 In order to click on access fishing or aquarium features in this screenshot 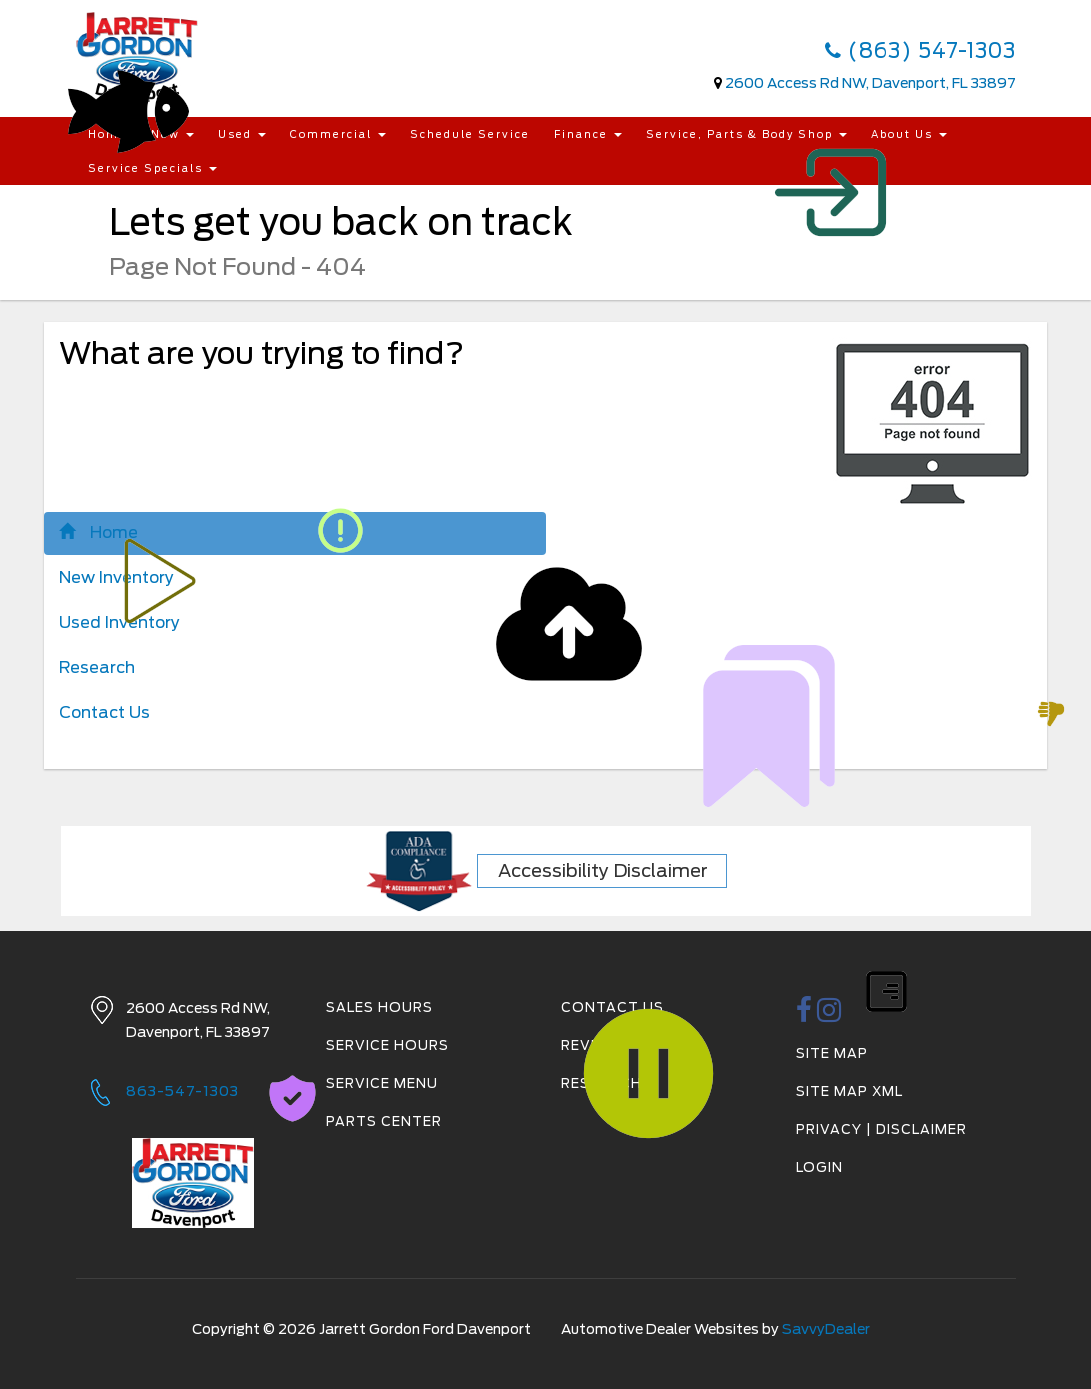, I will do `click(128, 111)`.